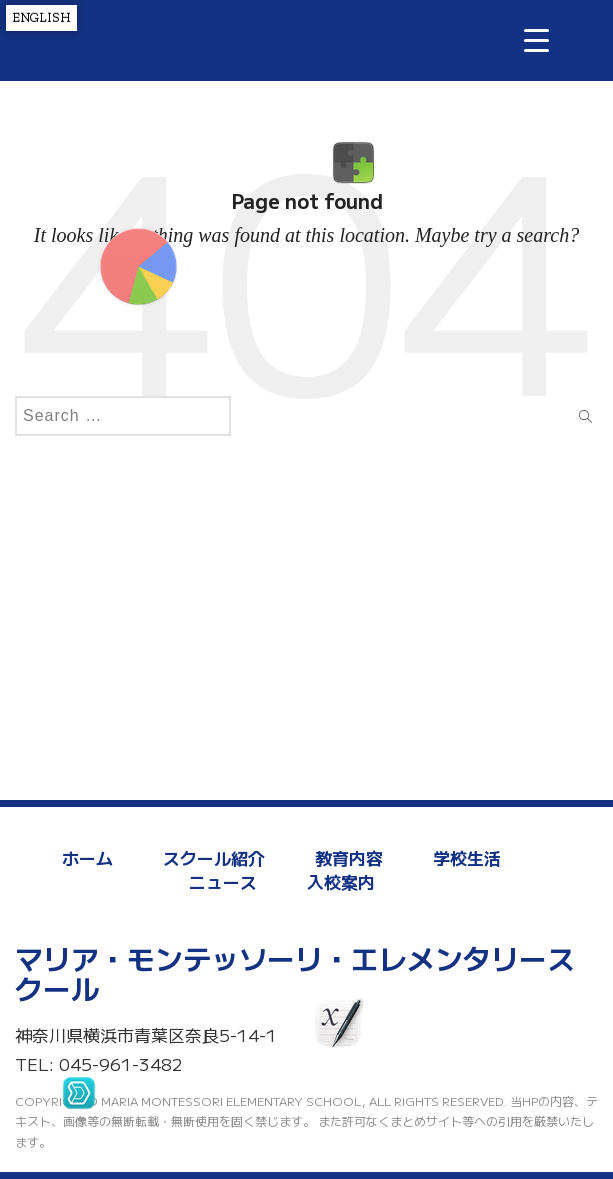  Describe the element at coordinates (79, 1093) in the screenshot. I see `open synology drive cloud storage app` at that location.